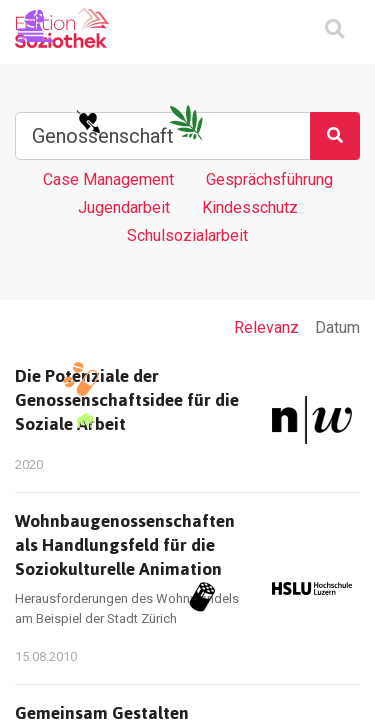 The height and width of the screenshot is (720, 375). Describe the element at coordinates (81, 379) in the screenshot. I see `view medications or prescriptions` at that location.